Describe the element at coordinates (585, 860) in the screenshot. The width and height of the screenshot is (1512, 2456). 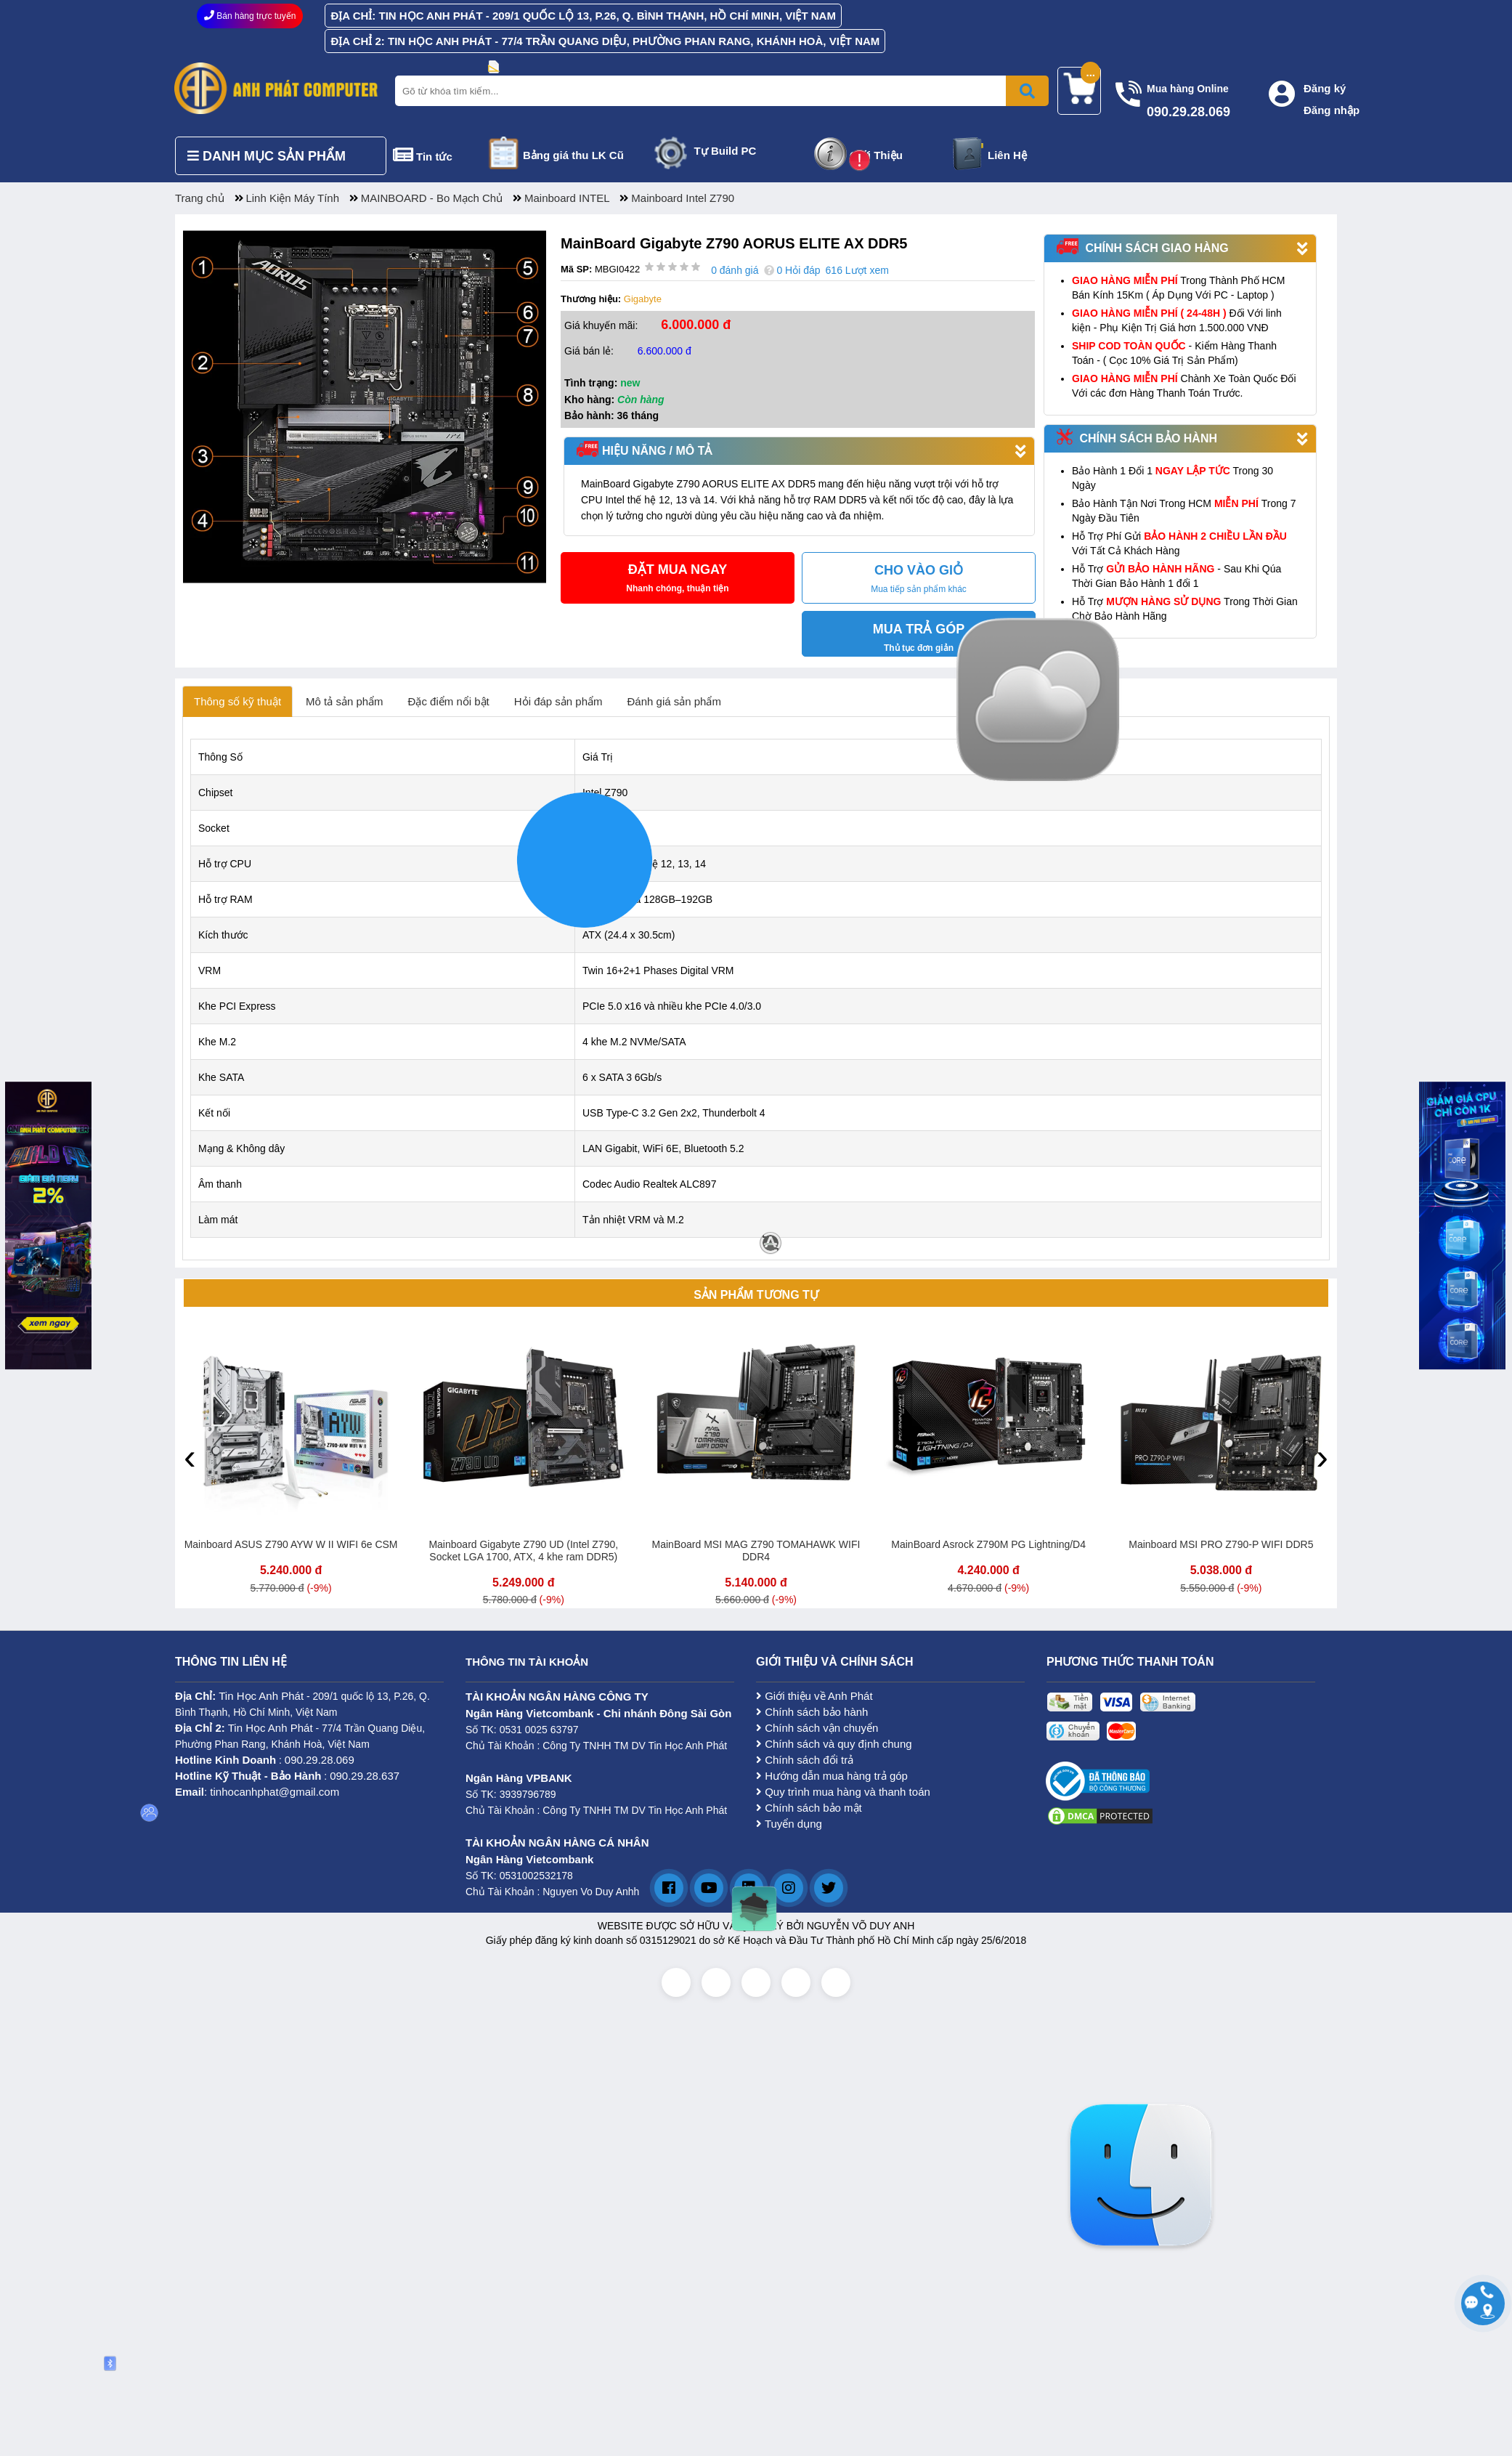
I see `indicates a new or unread item` at that location.